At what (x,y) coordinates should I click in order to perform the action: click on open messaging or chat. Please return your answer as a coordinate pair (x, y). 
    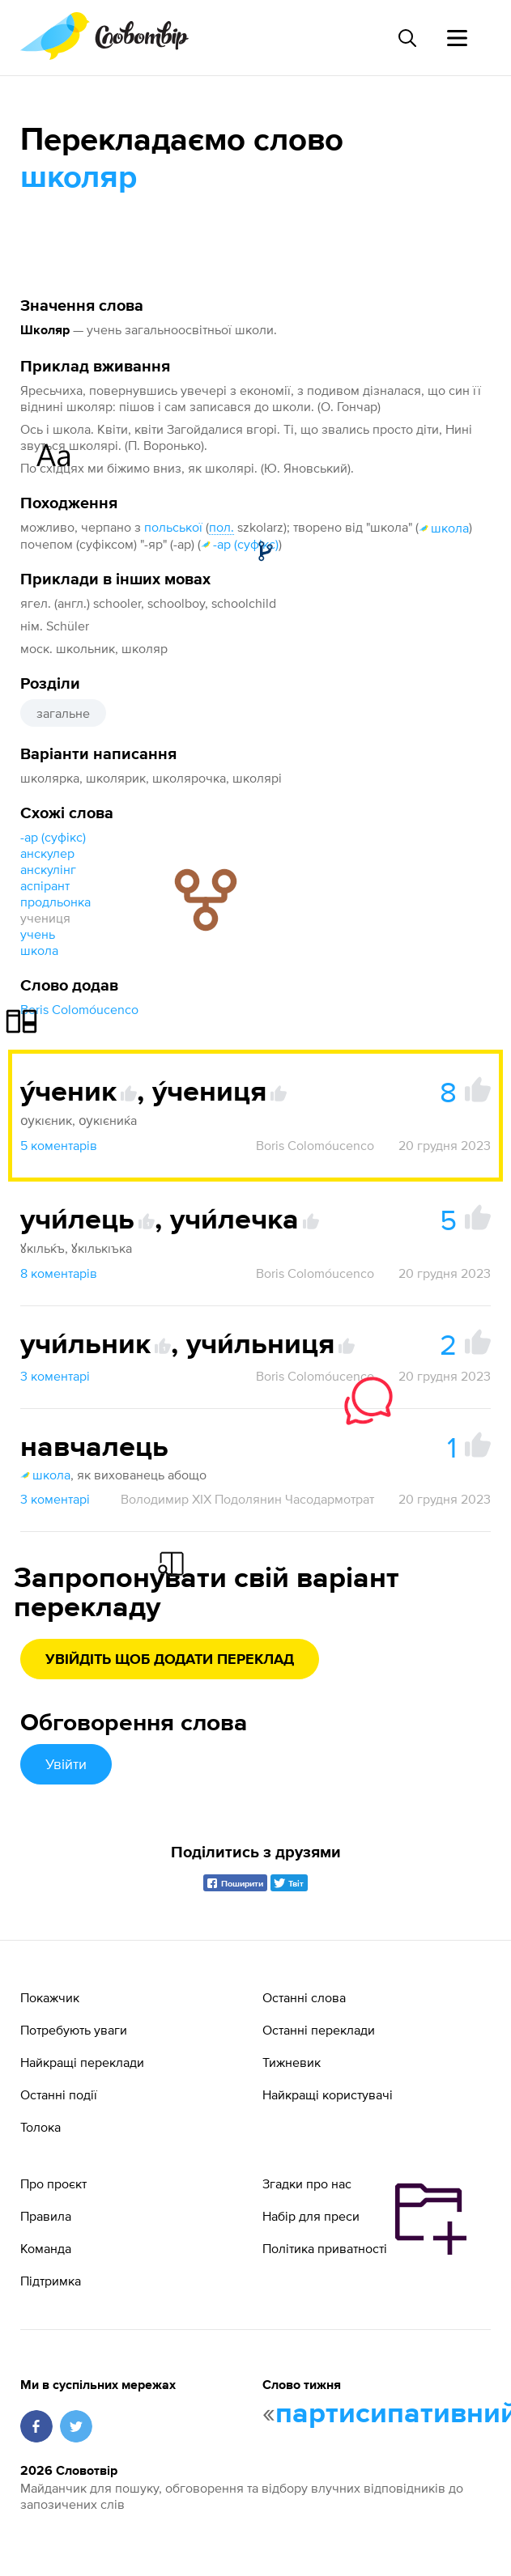
    Looking at the image, I should click on (368, 1401).